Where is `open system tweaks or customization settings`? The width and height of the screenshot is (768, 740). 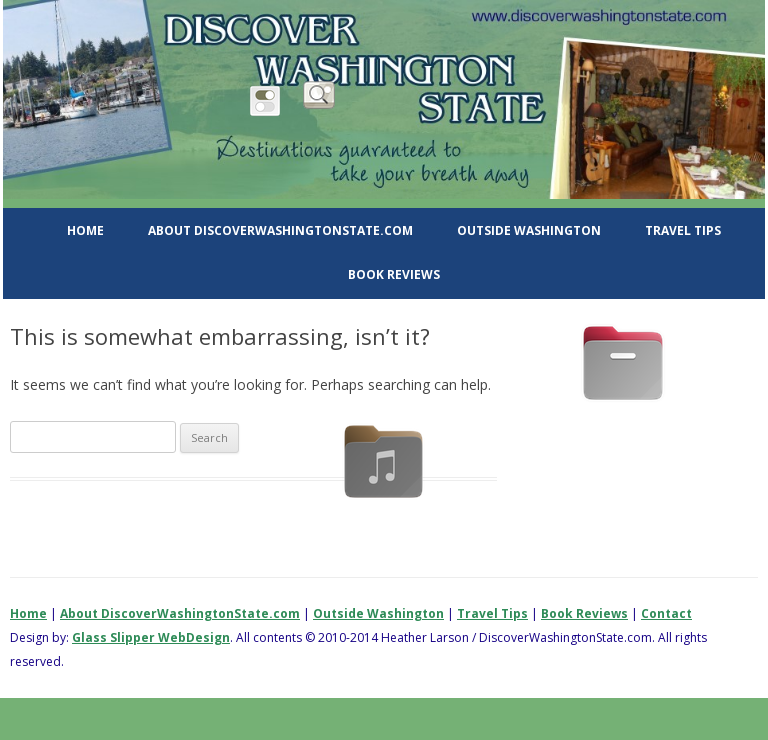
open system tweaks or customization settings is located at coordinates (265, 101).